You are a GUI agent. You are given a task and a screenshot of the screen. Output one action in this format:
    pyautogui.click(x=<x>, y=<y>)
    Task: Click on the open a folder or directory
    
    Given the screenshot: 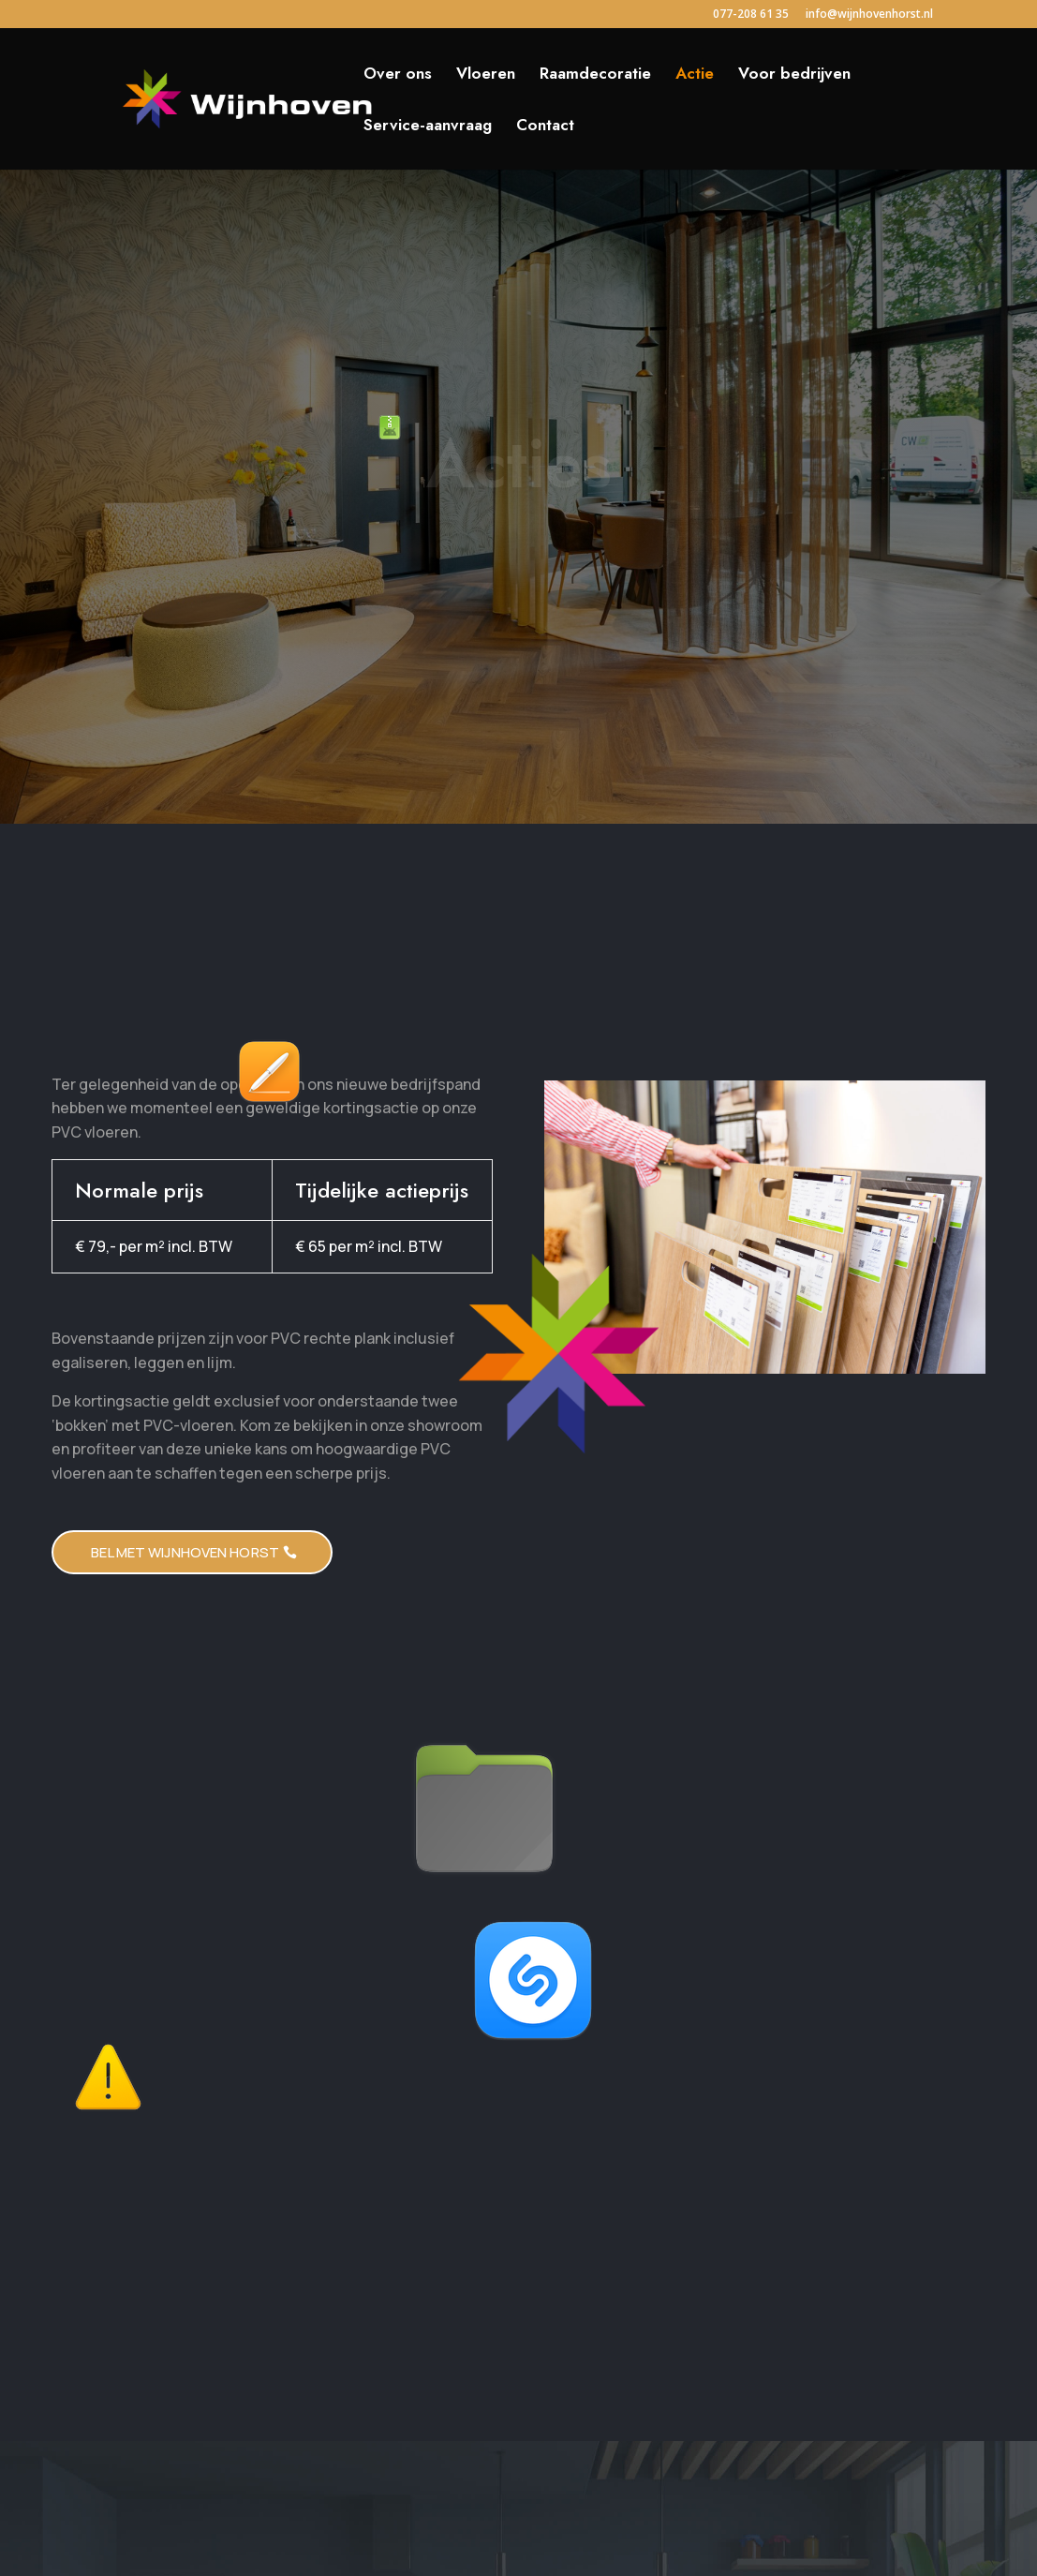 What is the action you would take?
    pyautogui.click(x=484, y=1809)
    